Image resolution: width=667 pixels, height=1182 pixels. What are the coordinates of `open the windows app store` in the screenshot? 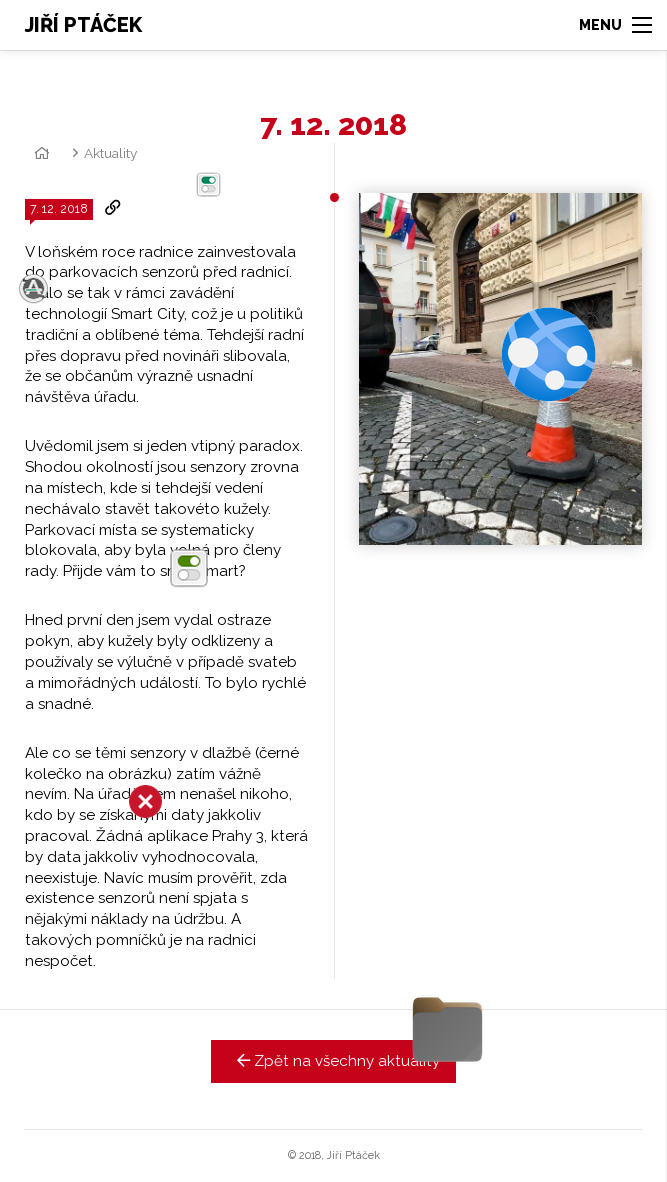 It's located at (548, 354).